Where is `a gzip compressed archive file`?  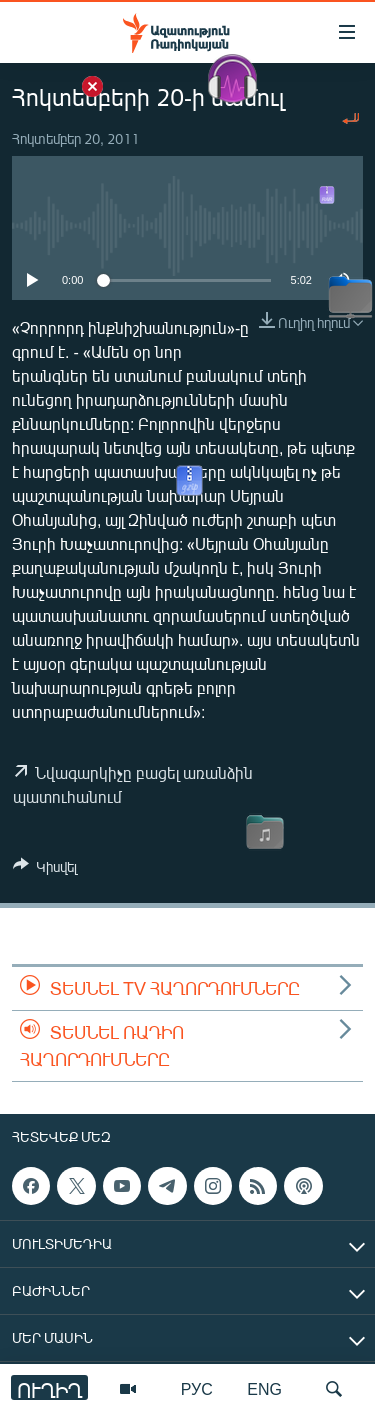
a gzip compressed archive file is located at coordinates (189, 480).